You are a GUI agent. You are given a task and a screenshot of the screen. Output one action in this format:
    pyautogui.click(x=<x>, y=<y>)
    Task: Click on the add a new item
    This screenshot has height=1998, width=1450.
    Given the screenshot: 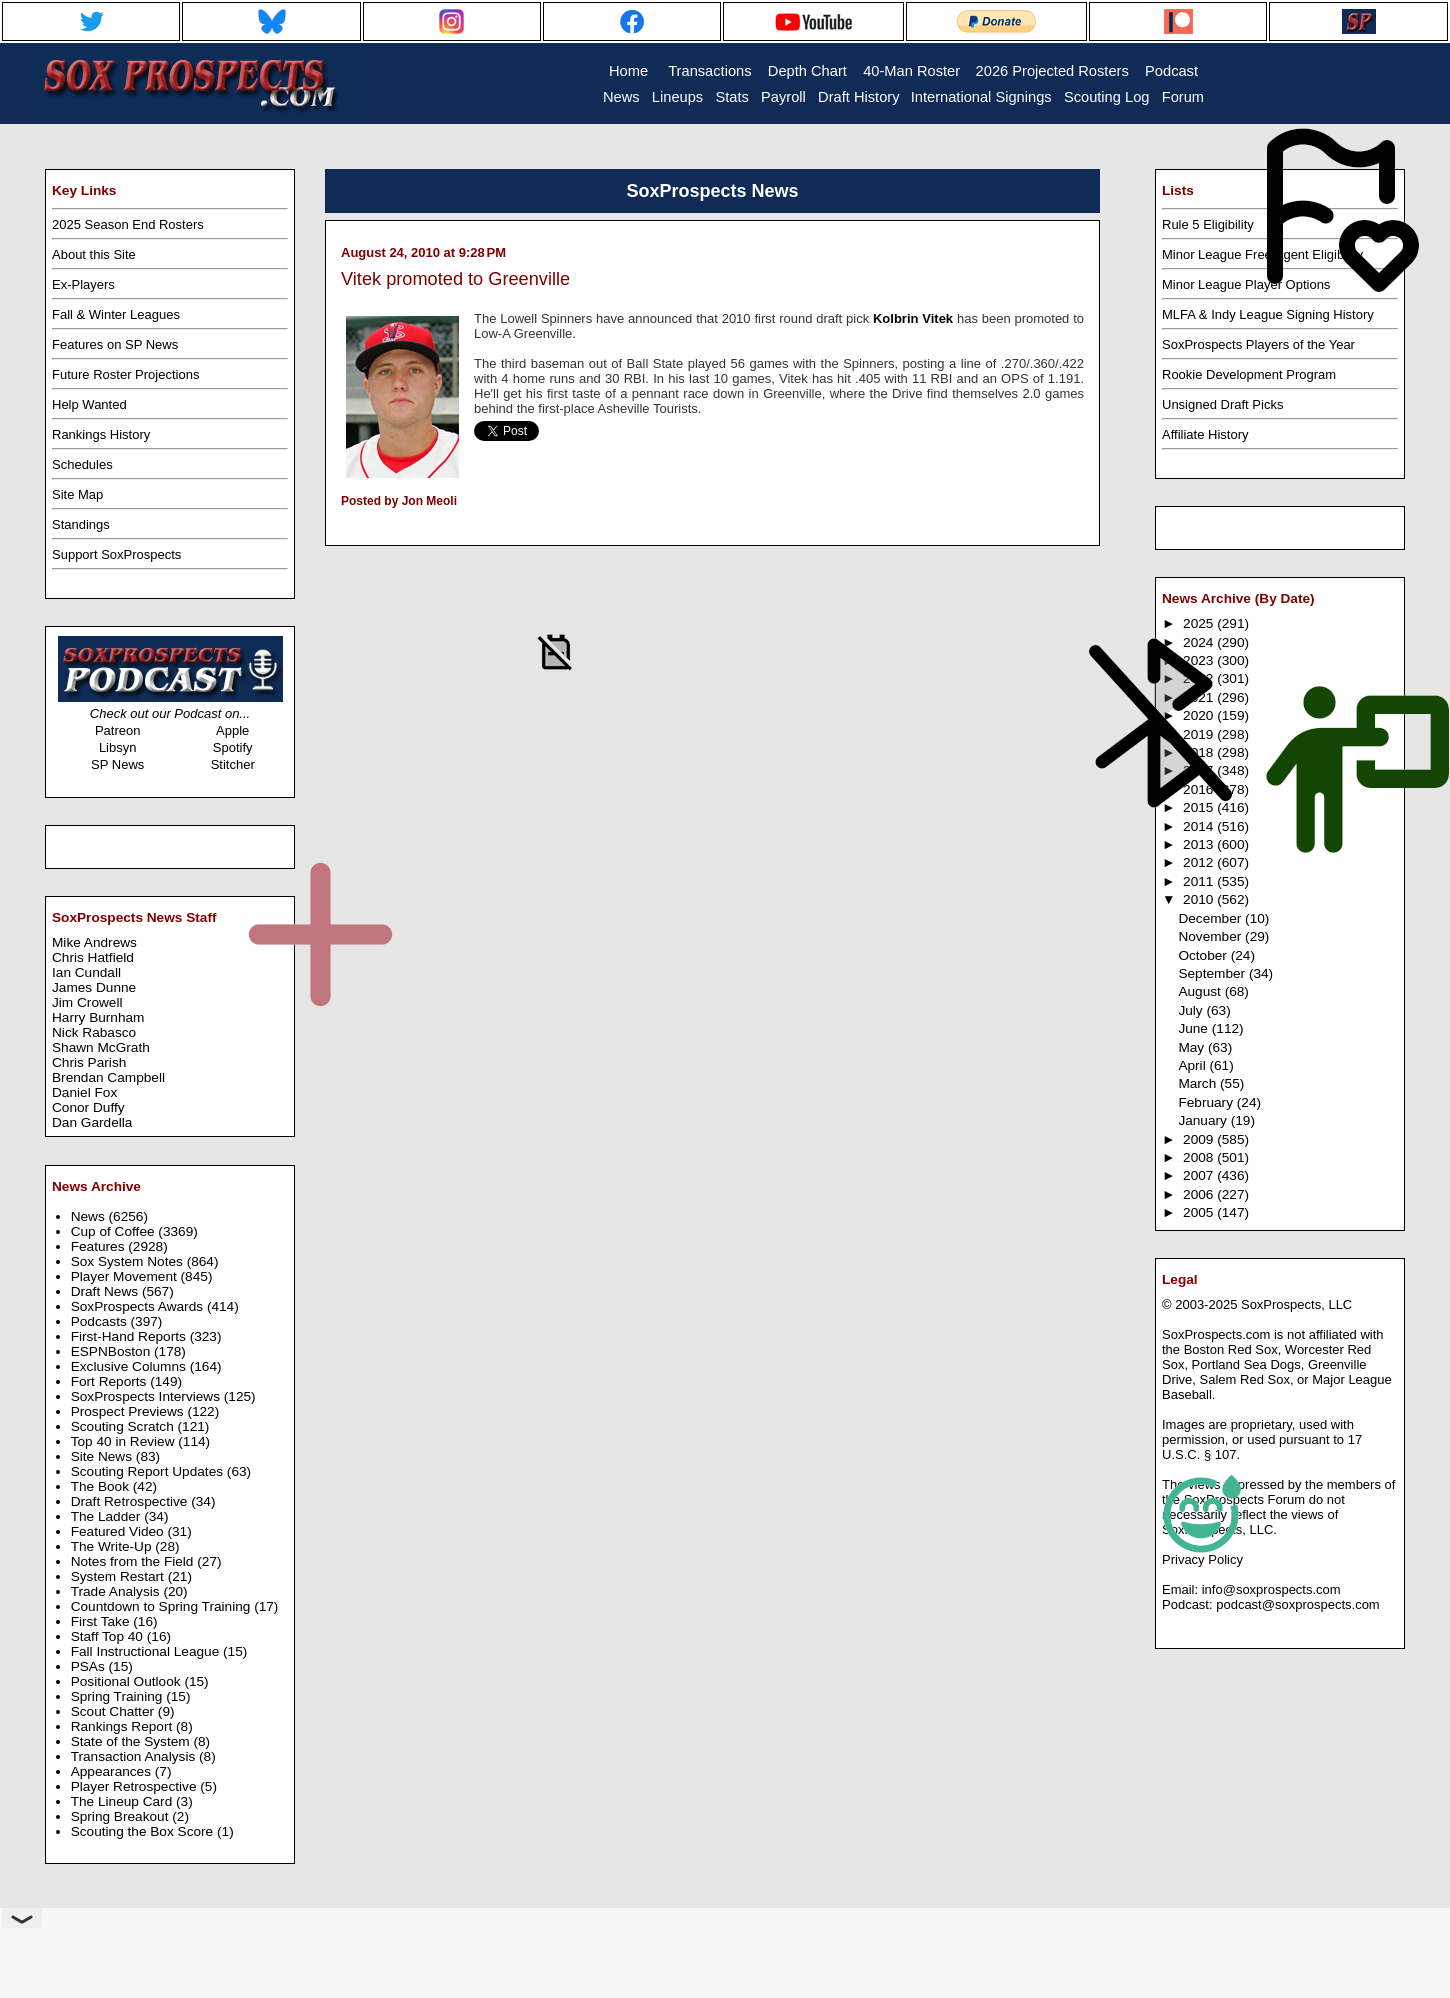 What is the action you would take?
    pyautogui.click(x=320, y=934)
    